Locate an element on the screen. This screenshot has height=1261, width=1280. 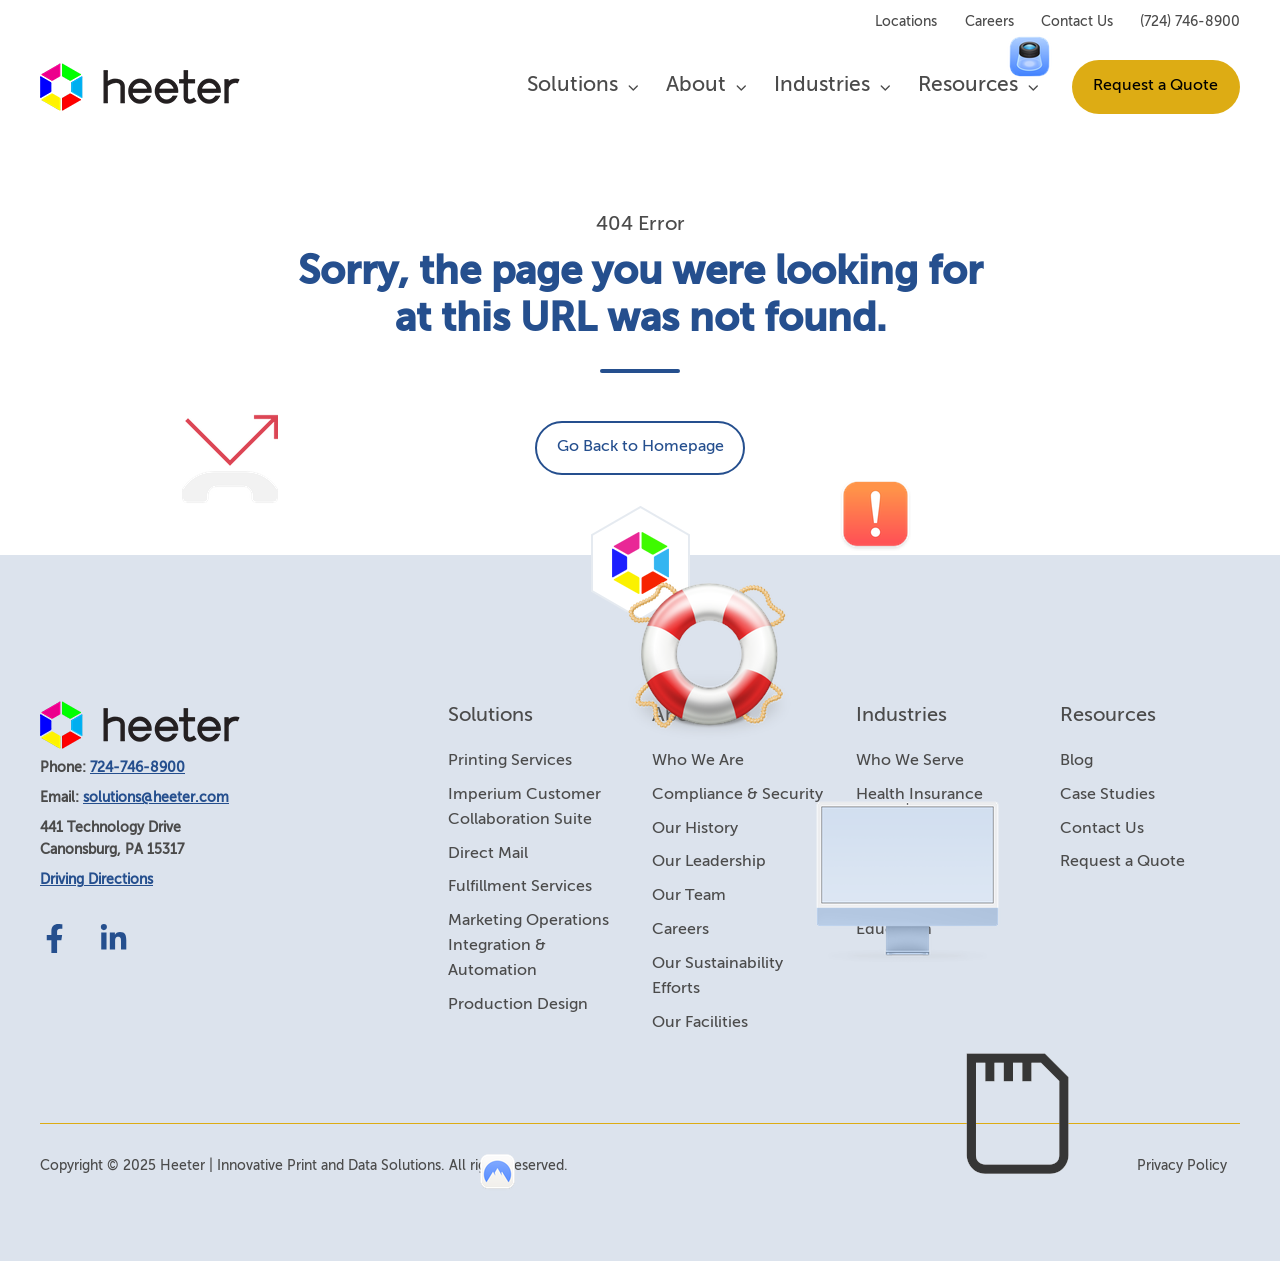
open nordvpn application is located at coordinates (497, 1171).